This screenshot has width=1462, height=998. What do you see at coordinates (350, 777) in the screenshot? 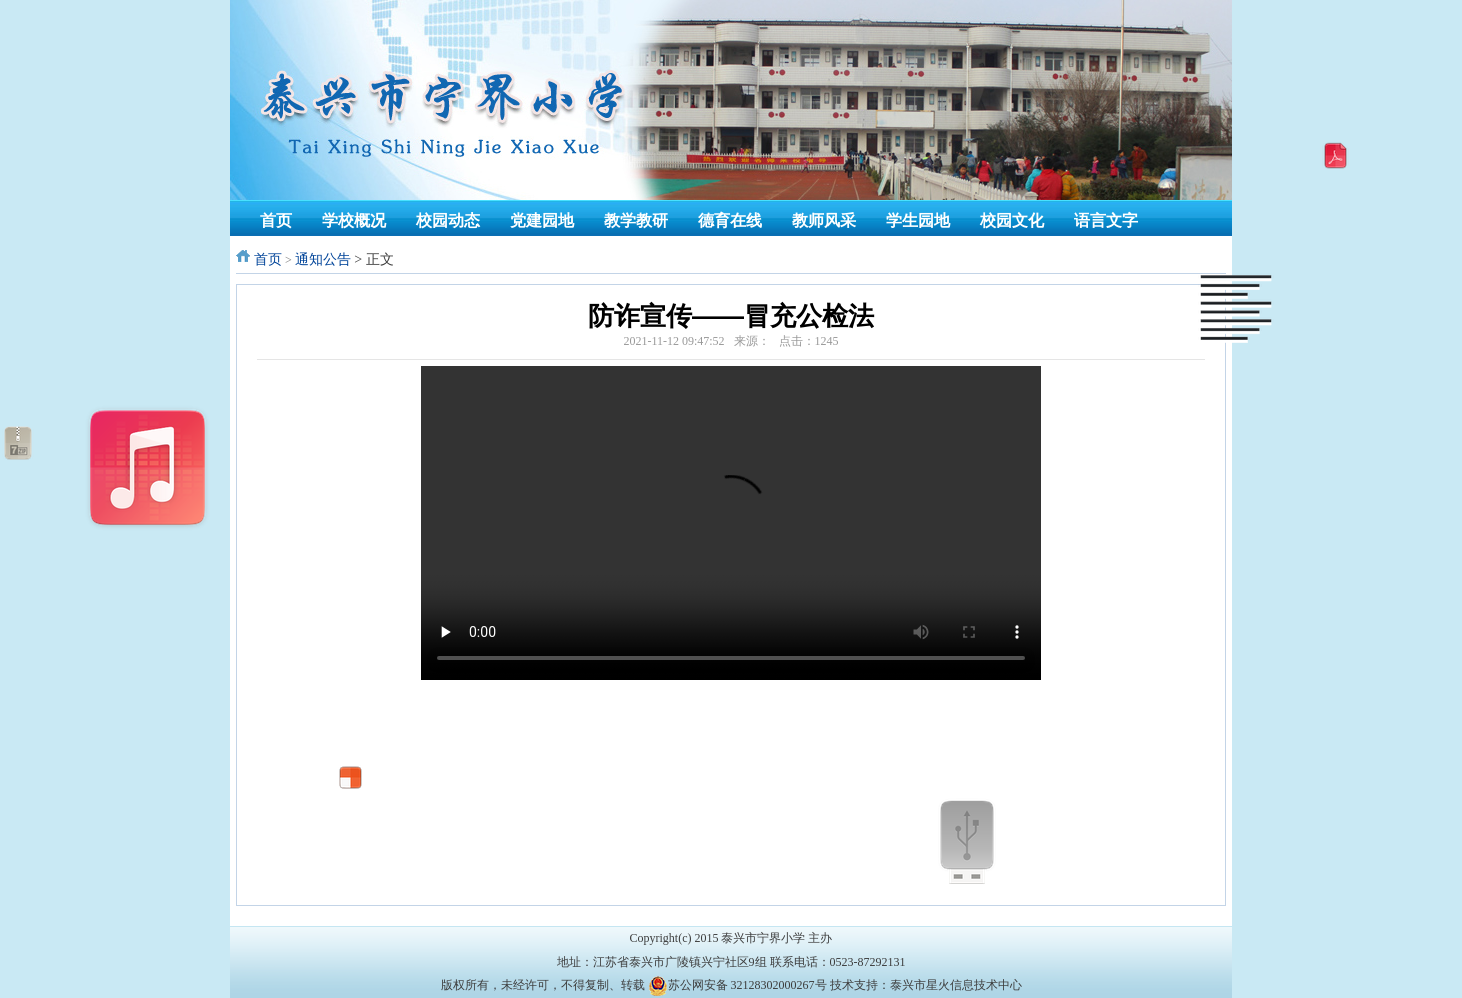
I see `switch to the bottom-left workspace` at bounding box center [350, 777].